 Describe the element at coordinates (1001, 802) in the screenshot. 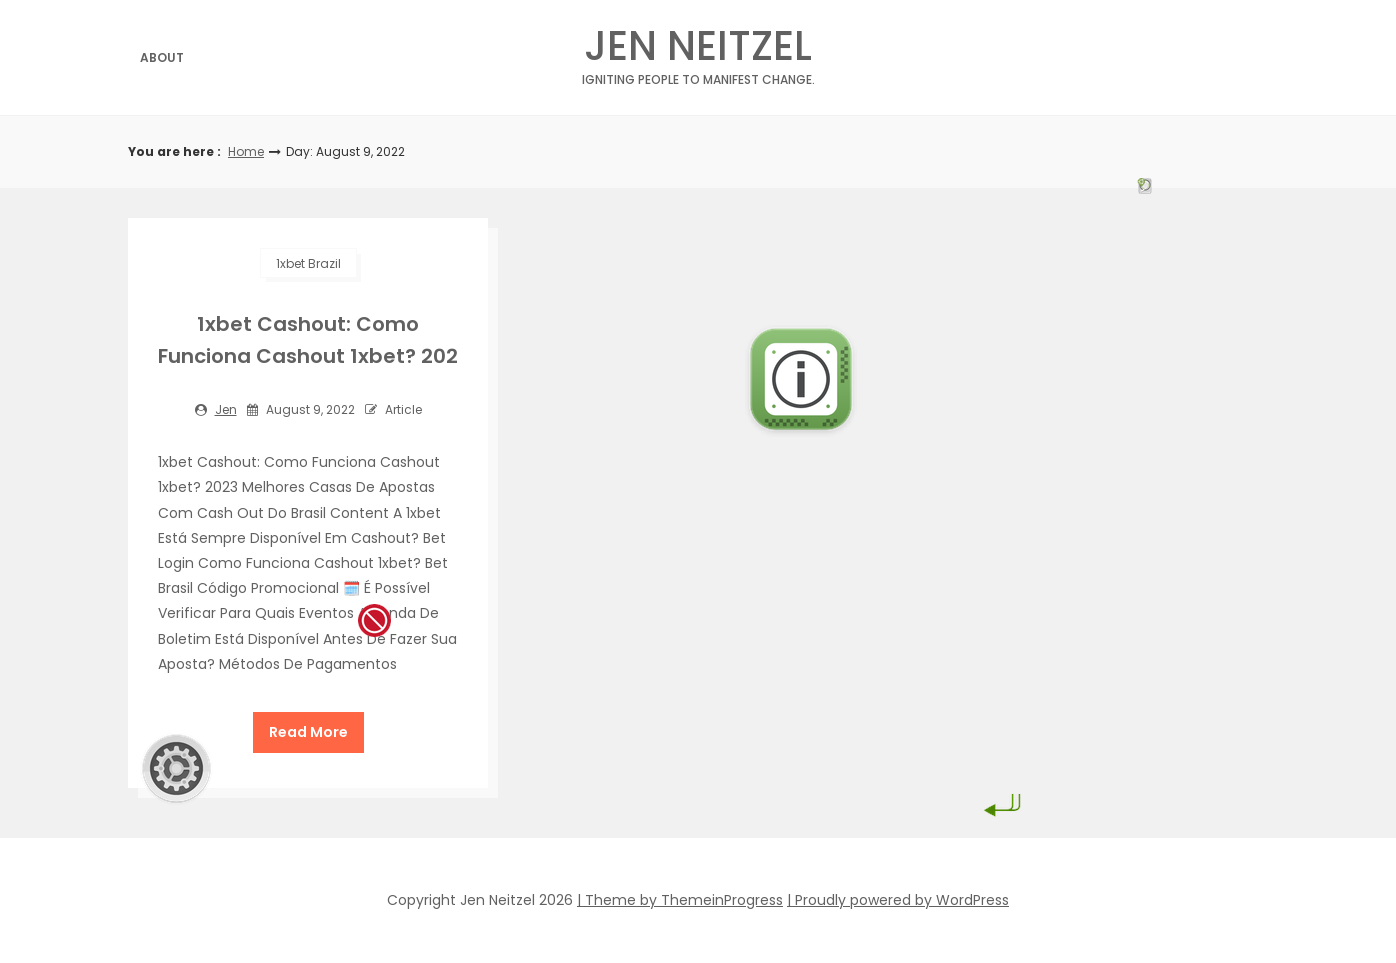

I see `reply to all recipients in an email thread` at that location.